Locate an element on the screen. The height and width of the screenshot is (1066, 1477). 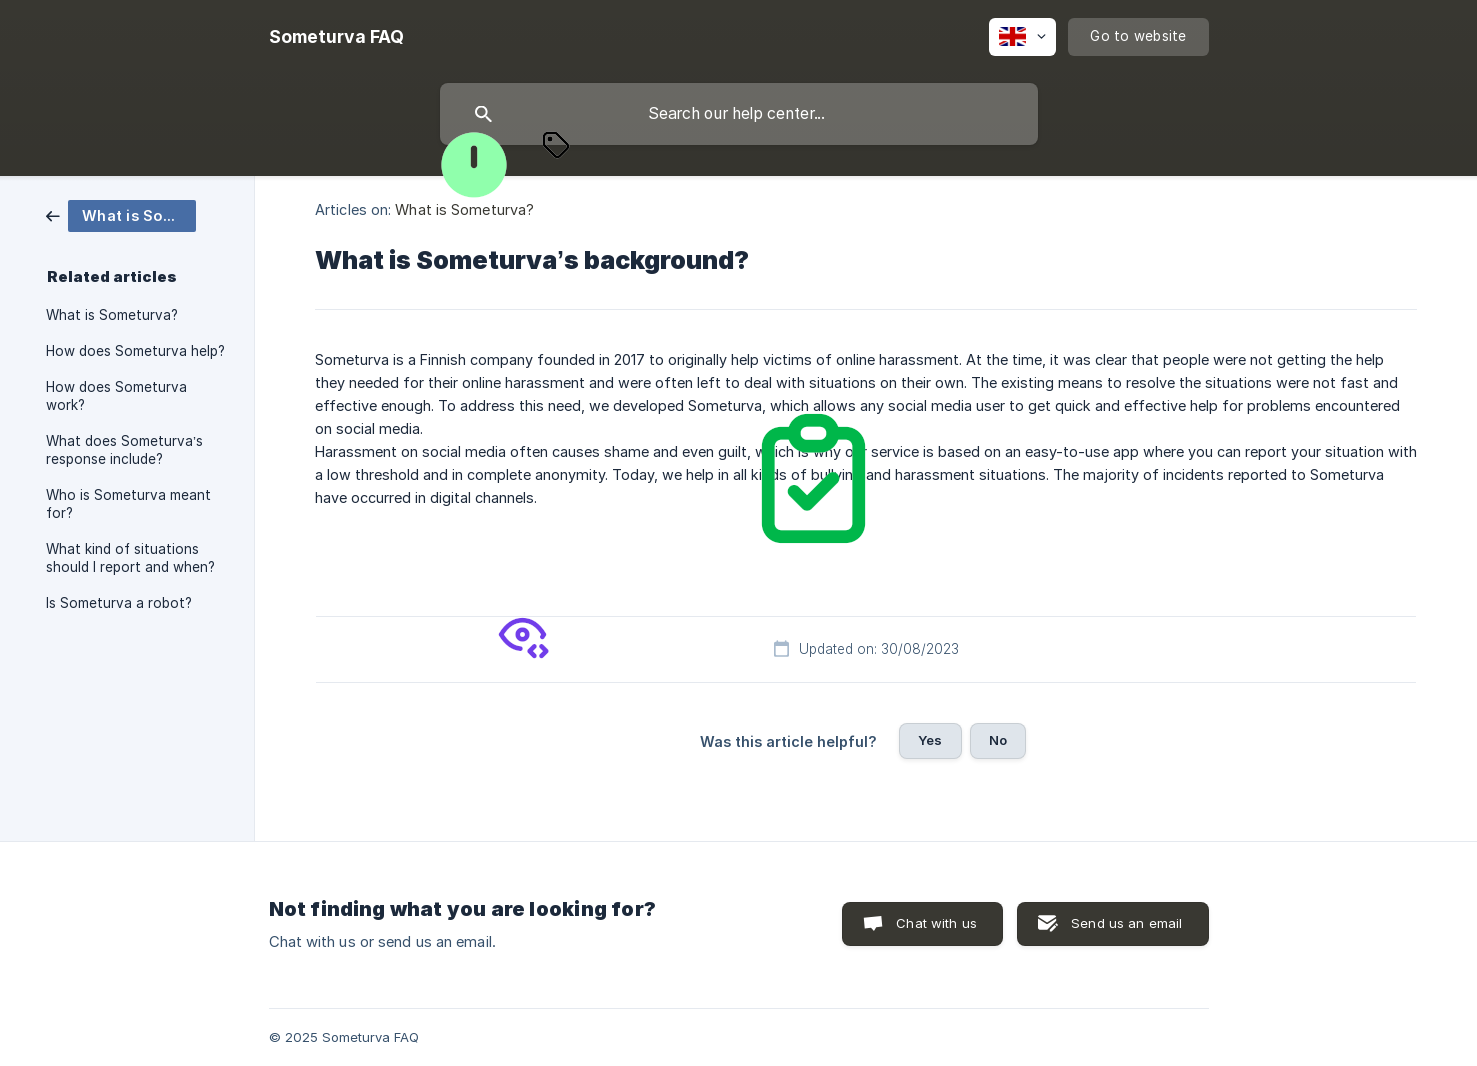
view source code or inspect element is located at coordinates (522, 634).